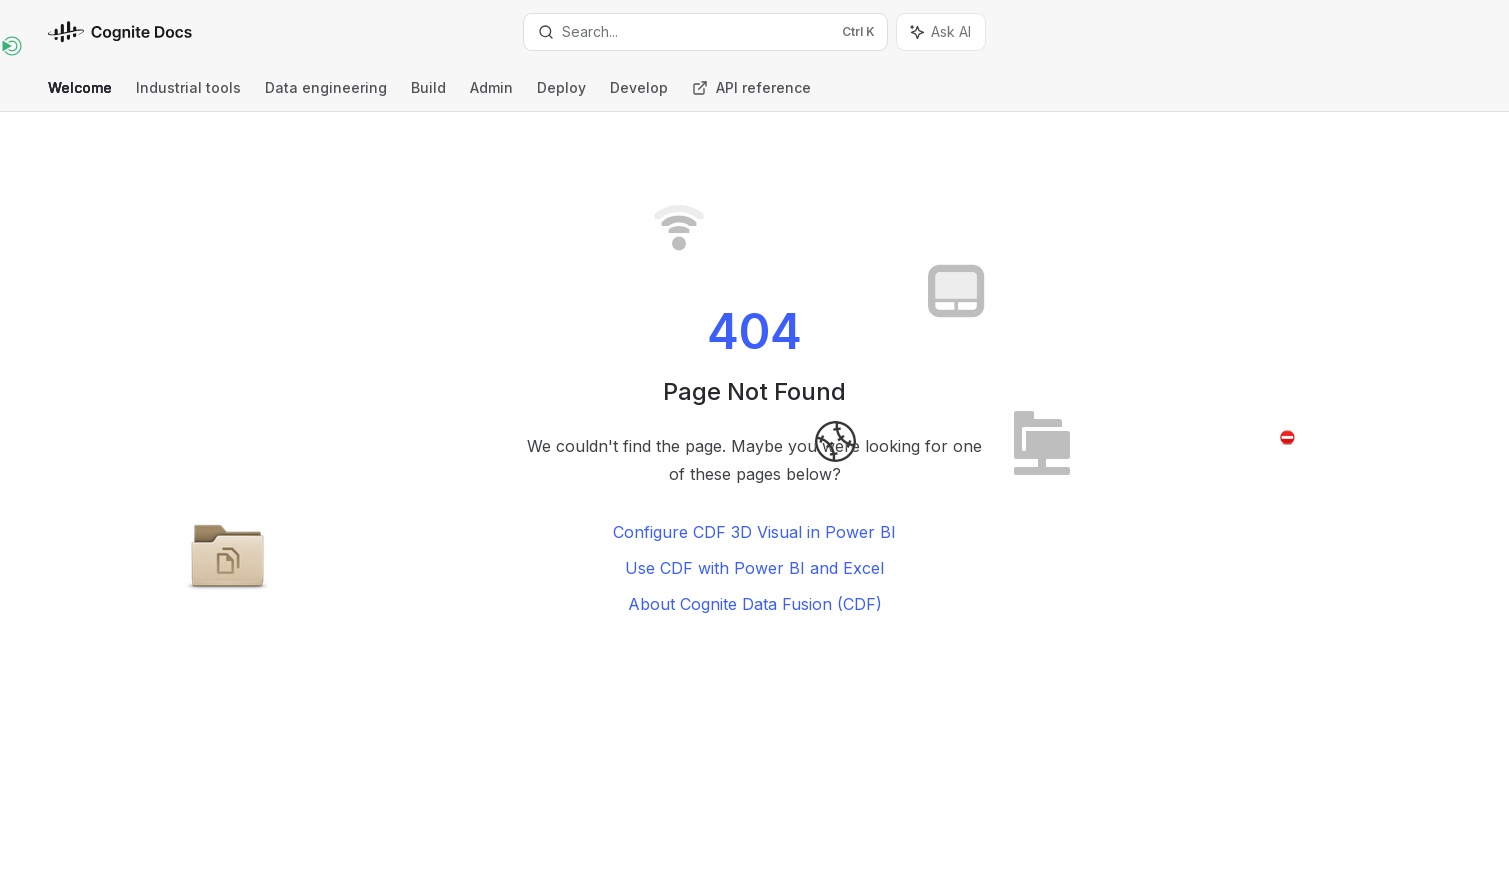  Describe the element at coordinates (12, 46) in the screenshot. I see `launch mate desktop environment` at that location.